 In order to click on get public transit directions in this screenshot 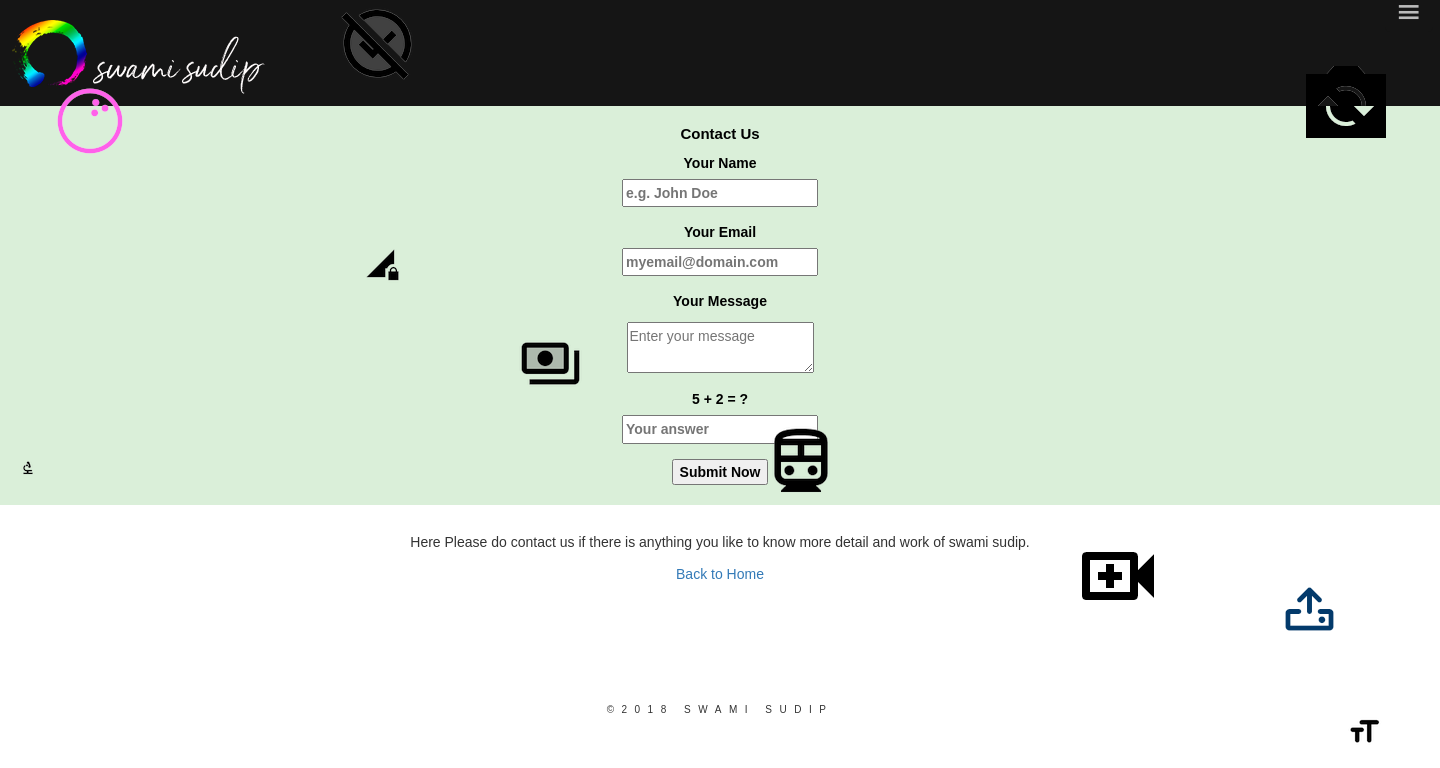, I will do `click(801, 462)`.